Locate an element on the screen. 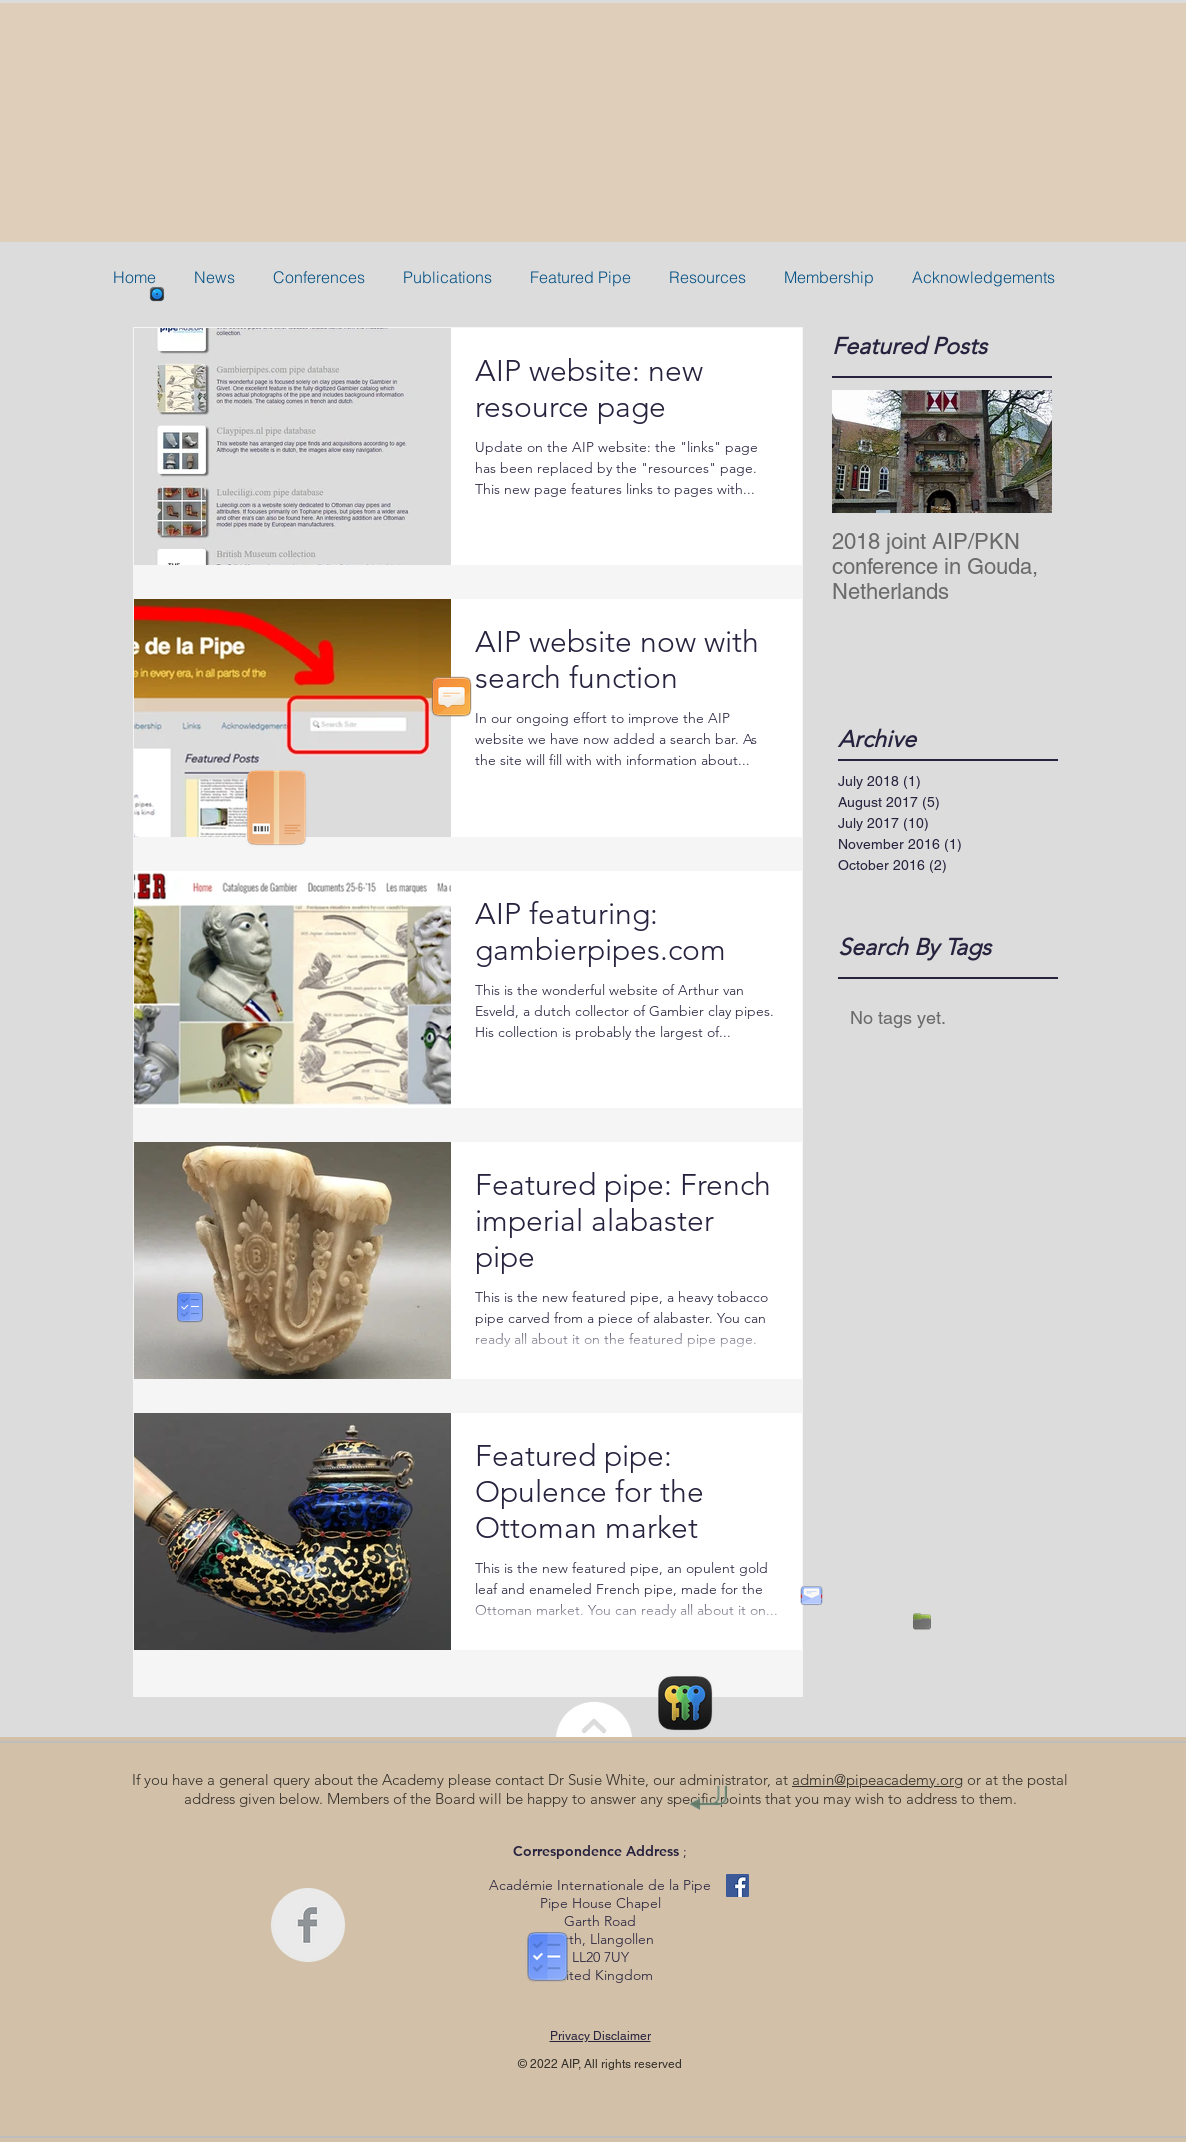 Image resolution: width=1186 pixels, height=2142 pixels. open package manager application is located at coordinates (276, 807).